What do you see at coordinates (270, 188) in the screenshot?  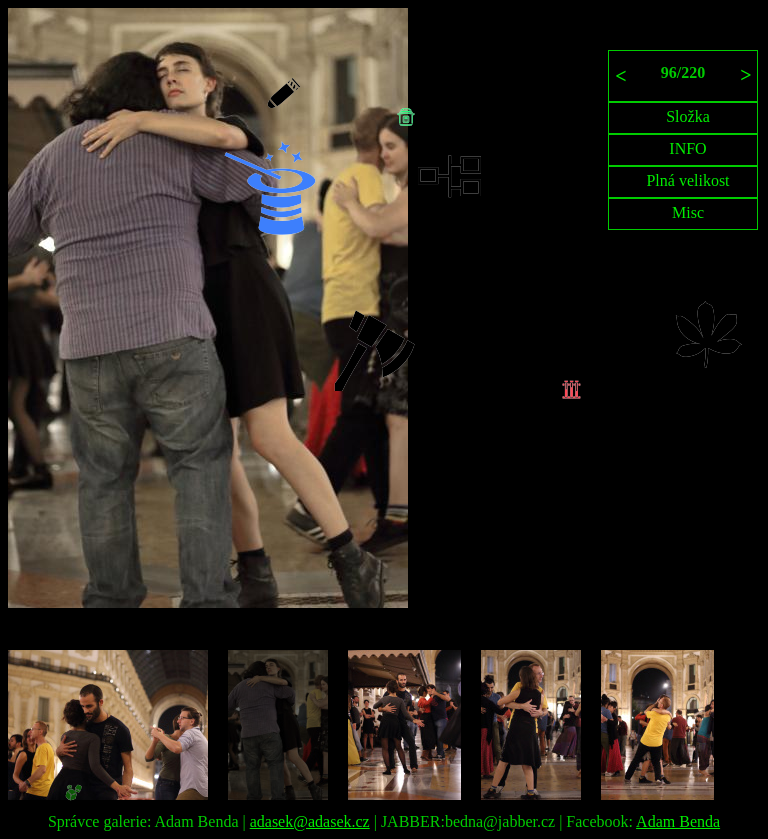 I see `access magic or special effects features` at bounding box center [270, 188].